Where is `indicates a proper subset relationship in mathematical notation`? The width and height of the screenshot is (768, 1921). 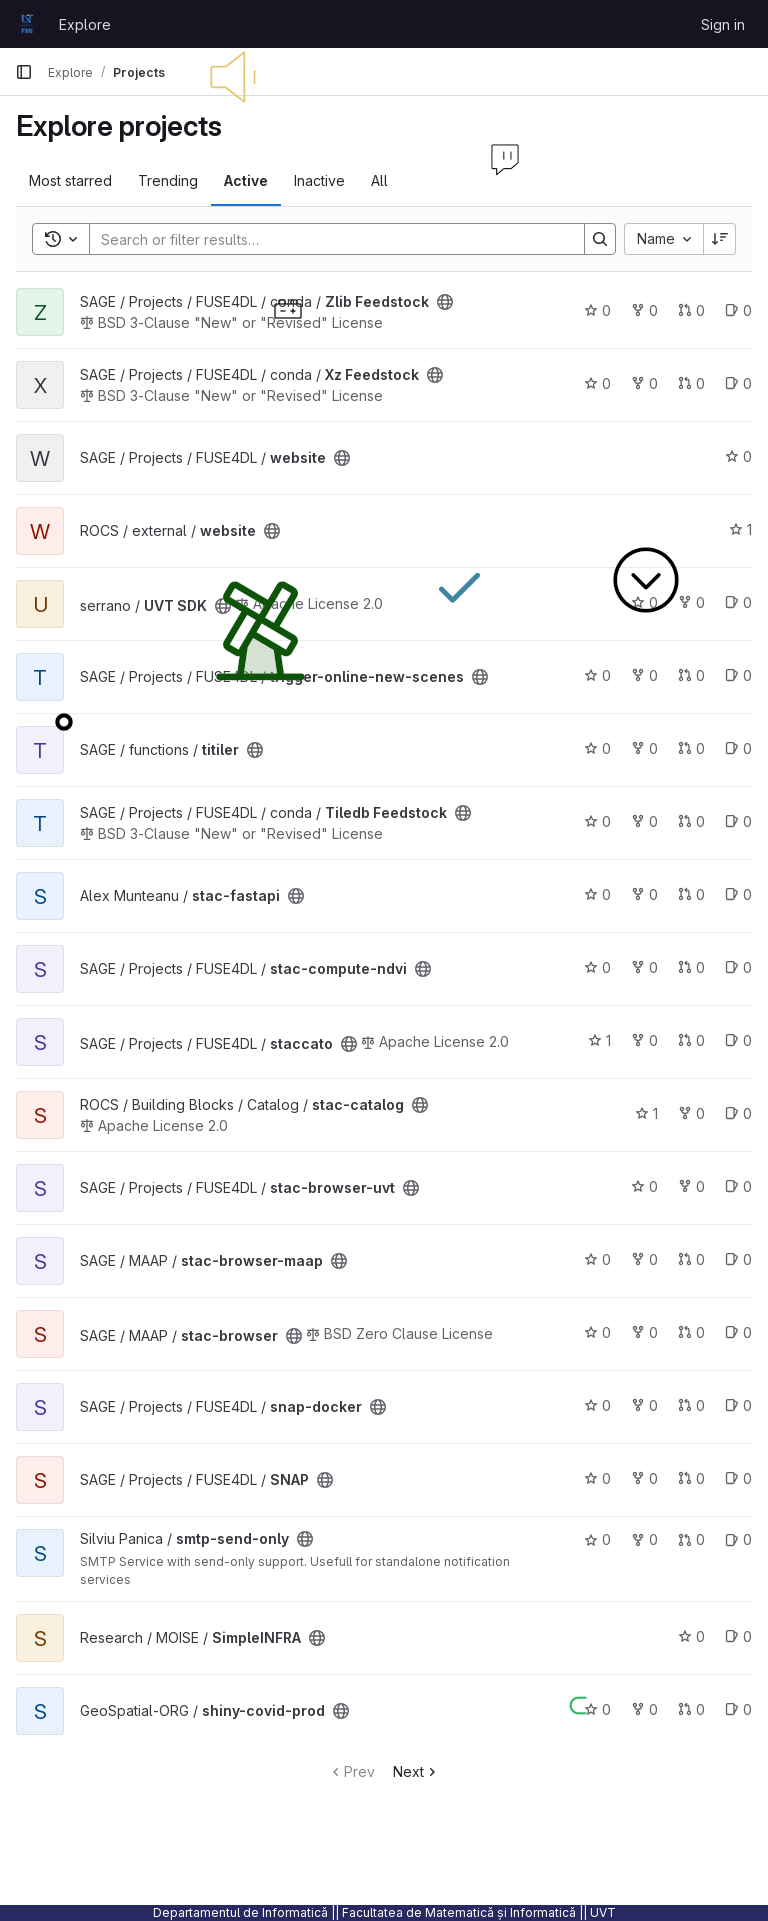
indicates a proper subset relationship in mathematical notation is located at coordinates (578, 1705).